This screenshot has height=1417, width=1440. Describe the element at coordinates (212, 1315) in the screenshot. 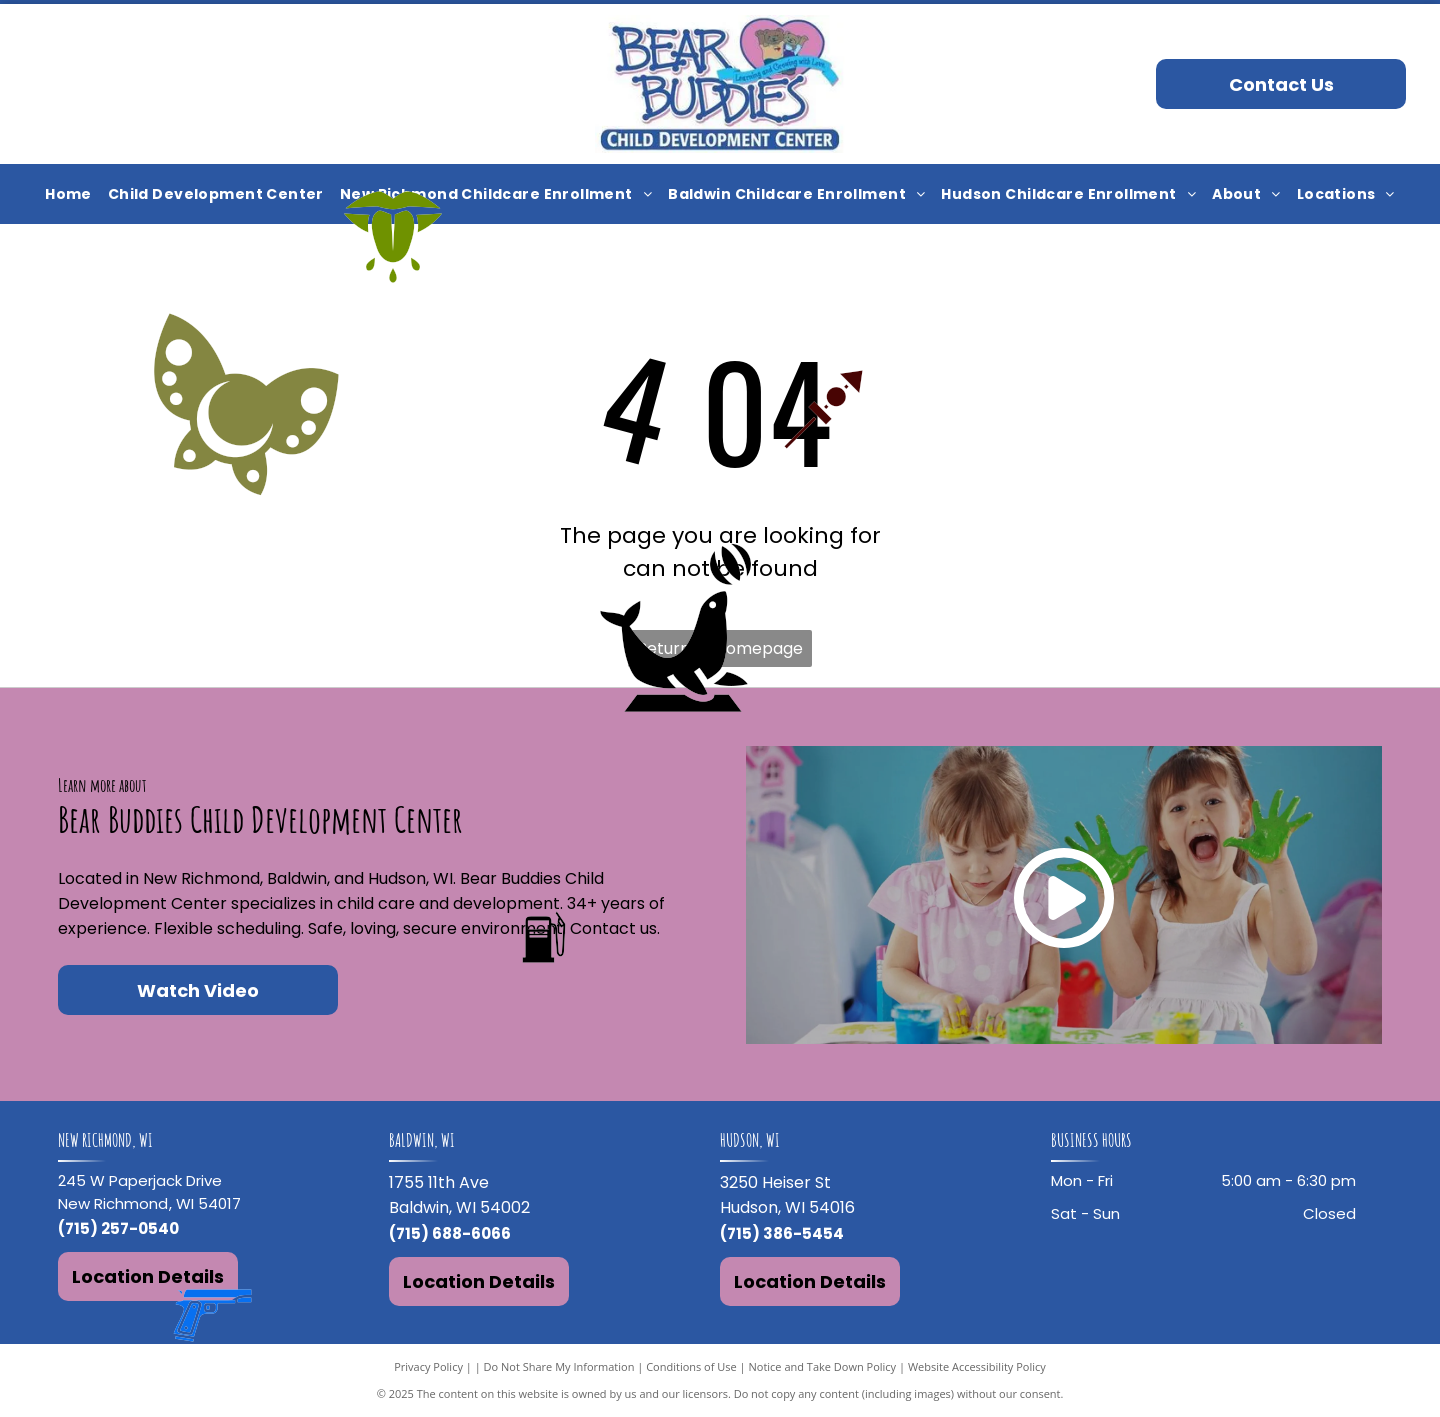

I see `select handgun weapon in game inventory` at that location.